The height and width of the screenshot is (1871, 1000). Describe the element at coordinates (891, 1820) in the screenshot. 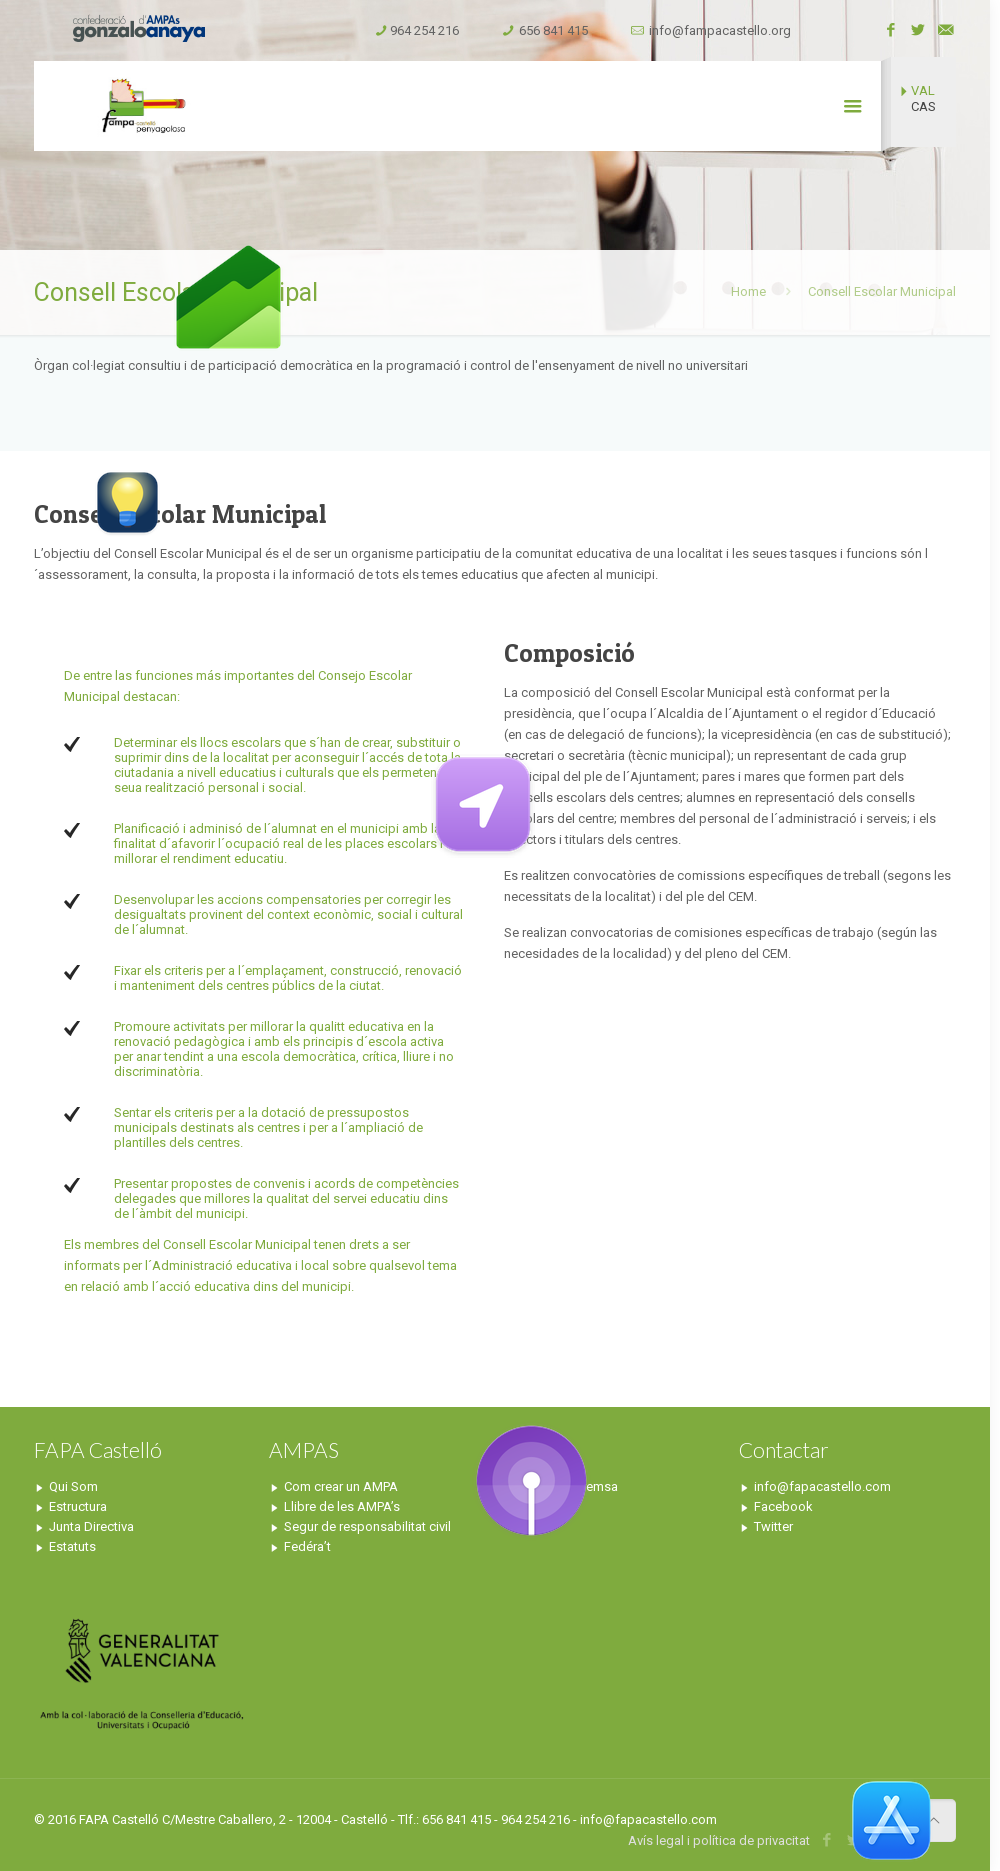

I see `open the App Store to browse and download apps` at that location.